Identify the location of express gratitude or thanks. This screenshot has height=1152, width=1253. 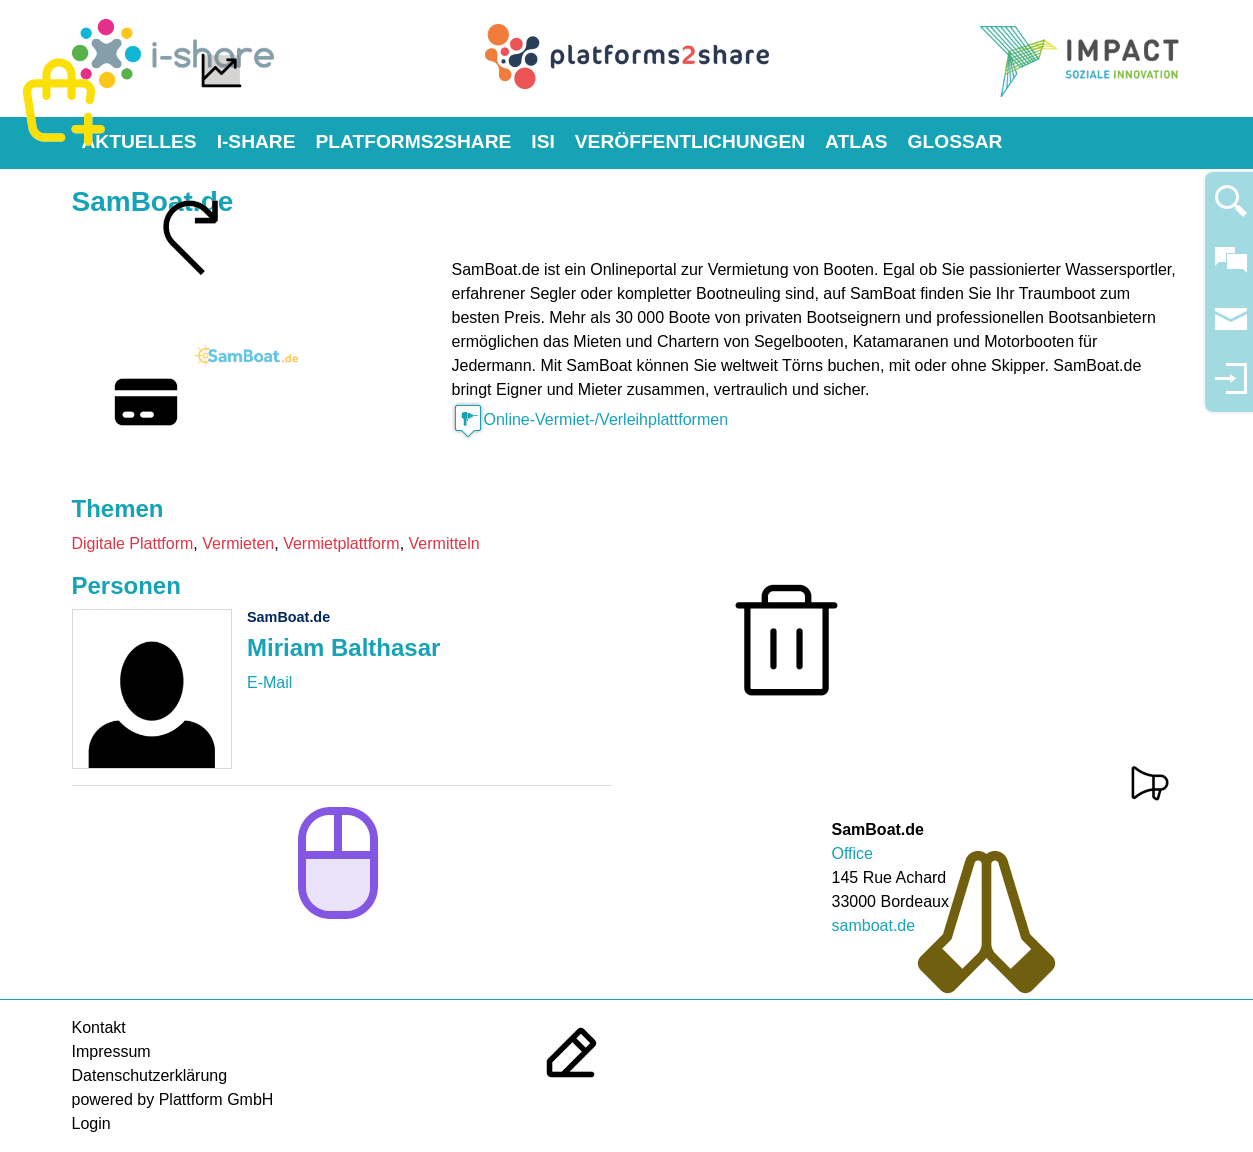
(986, 924).